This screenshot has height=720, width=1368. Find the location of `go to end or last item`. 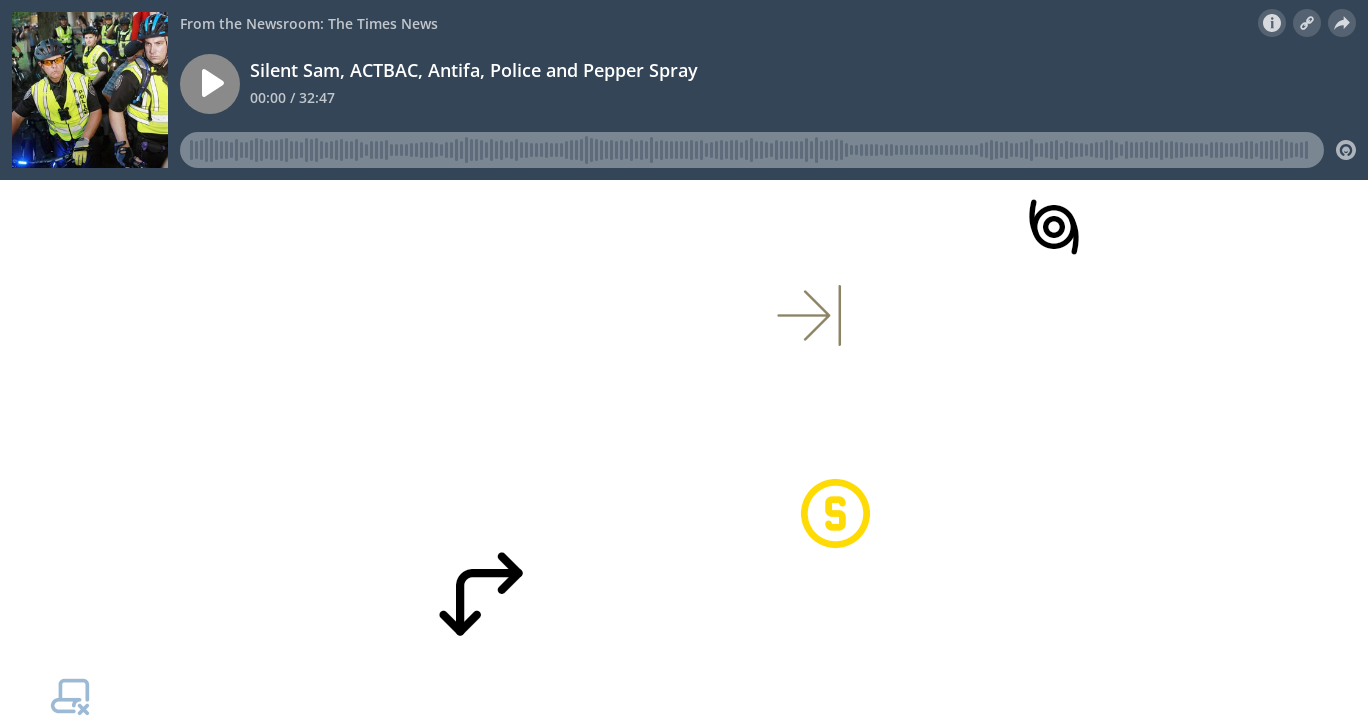

go to end or last item is located at coordinates (810, 315).